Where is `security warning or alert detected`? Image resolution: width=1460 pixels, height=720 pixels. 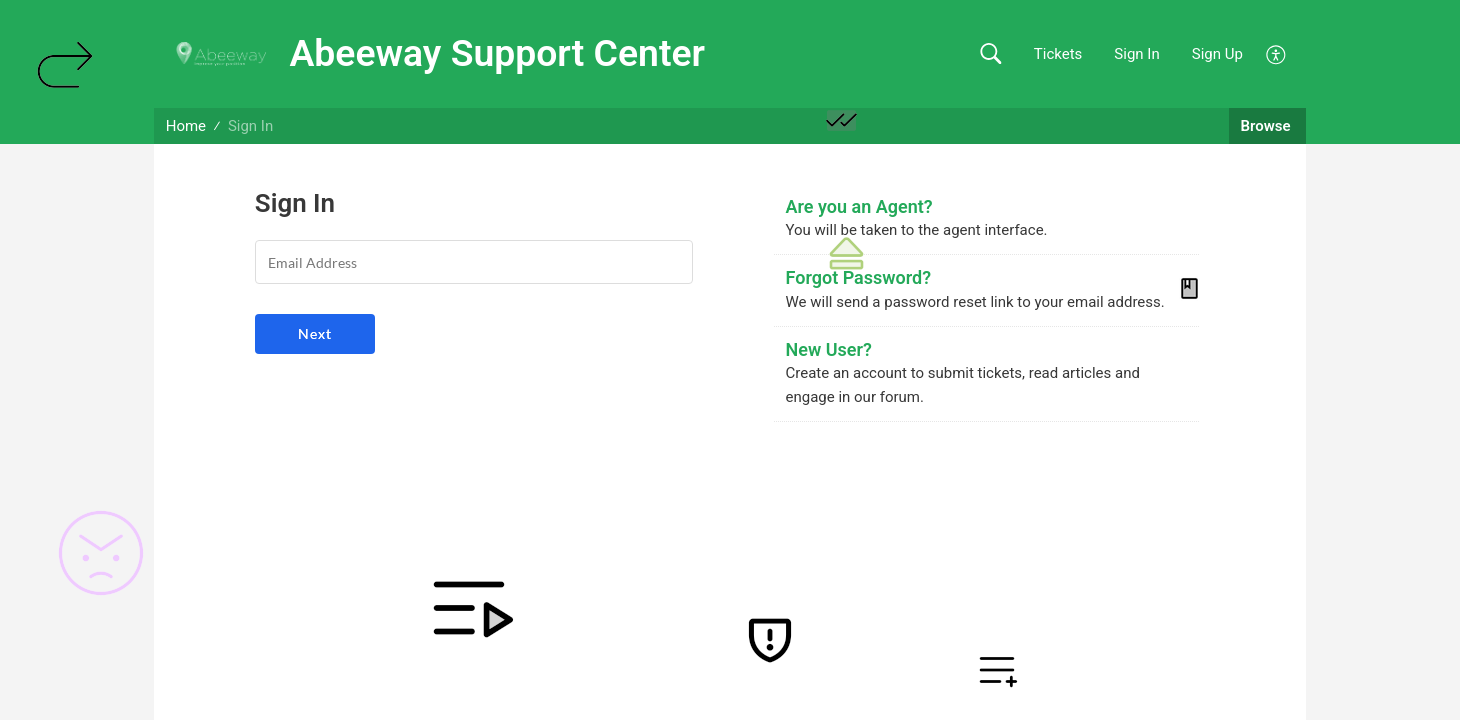 security warning or alert detected is located at coordinates (770, 638).